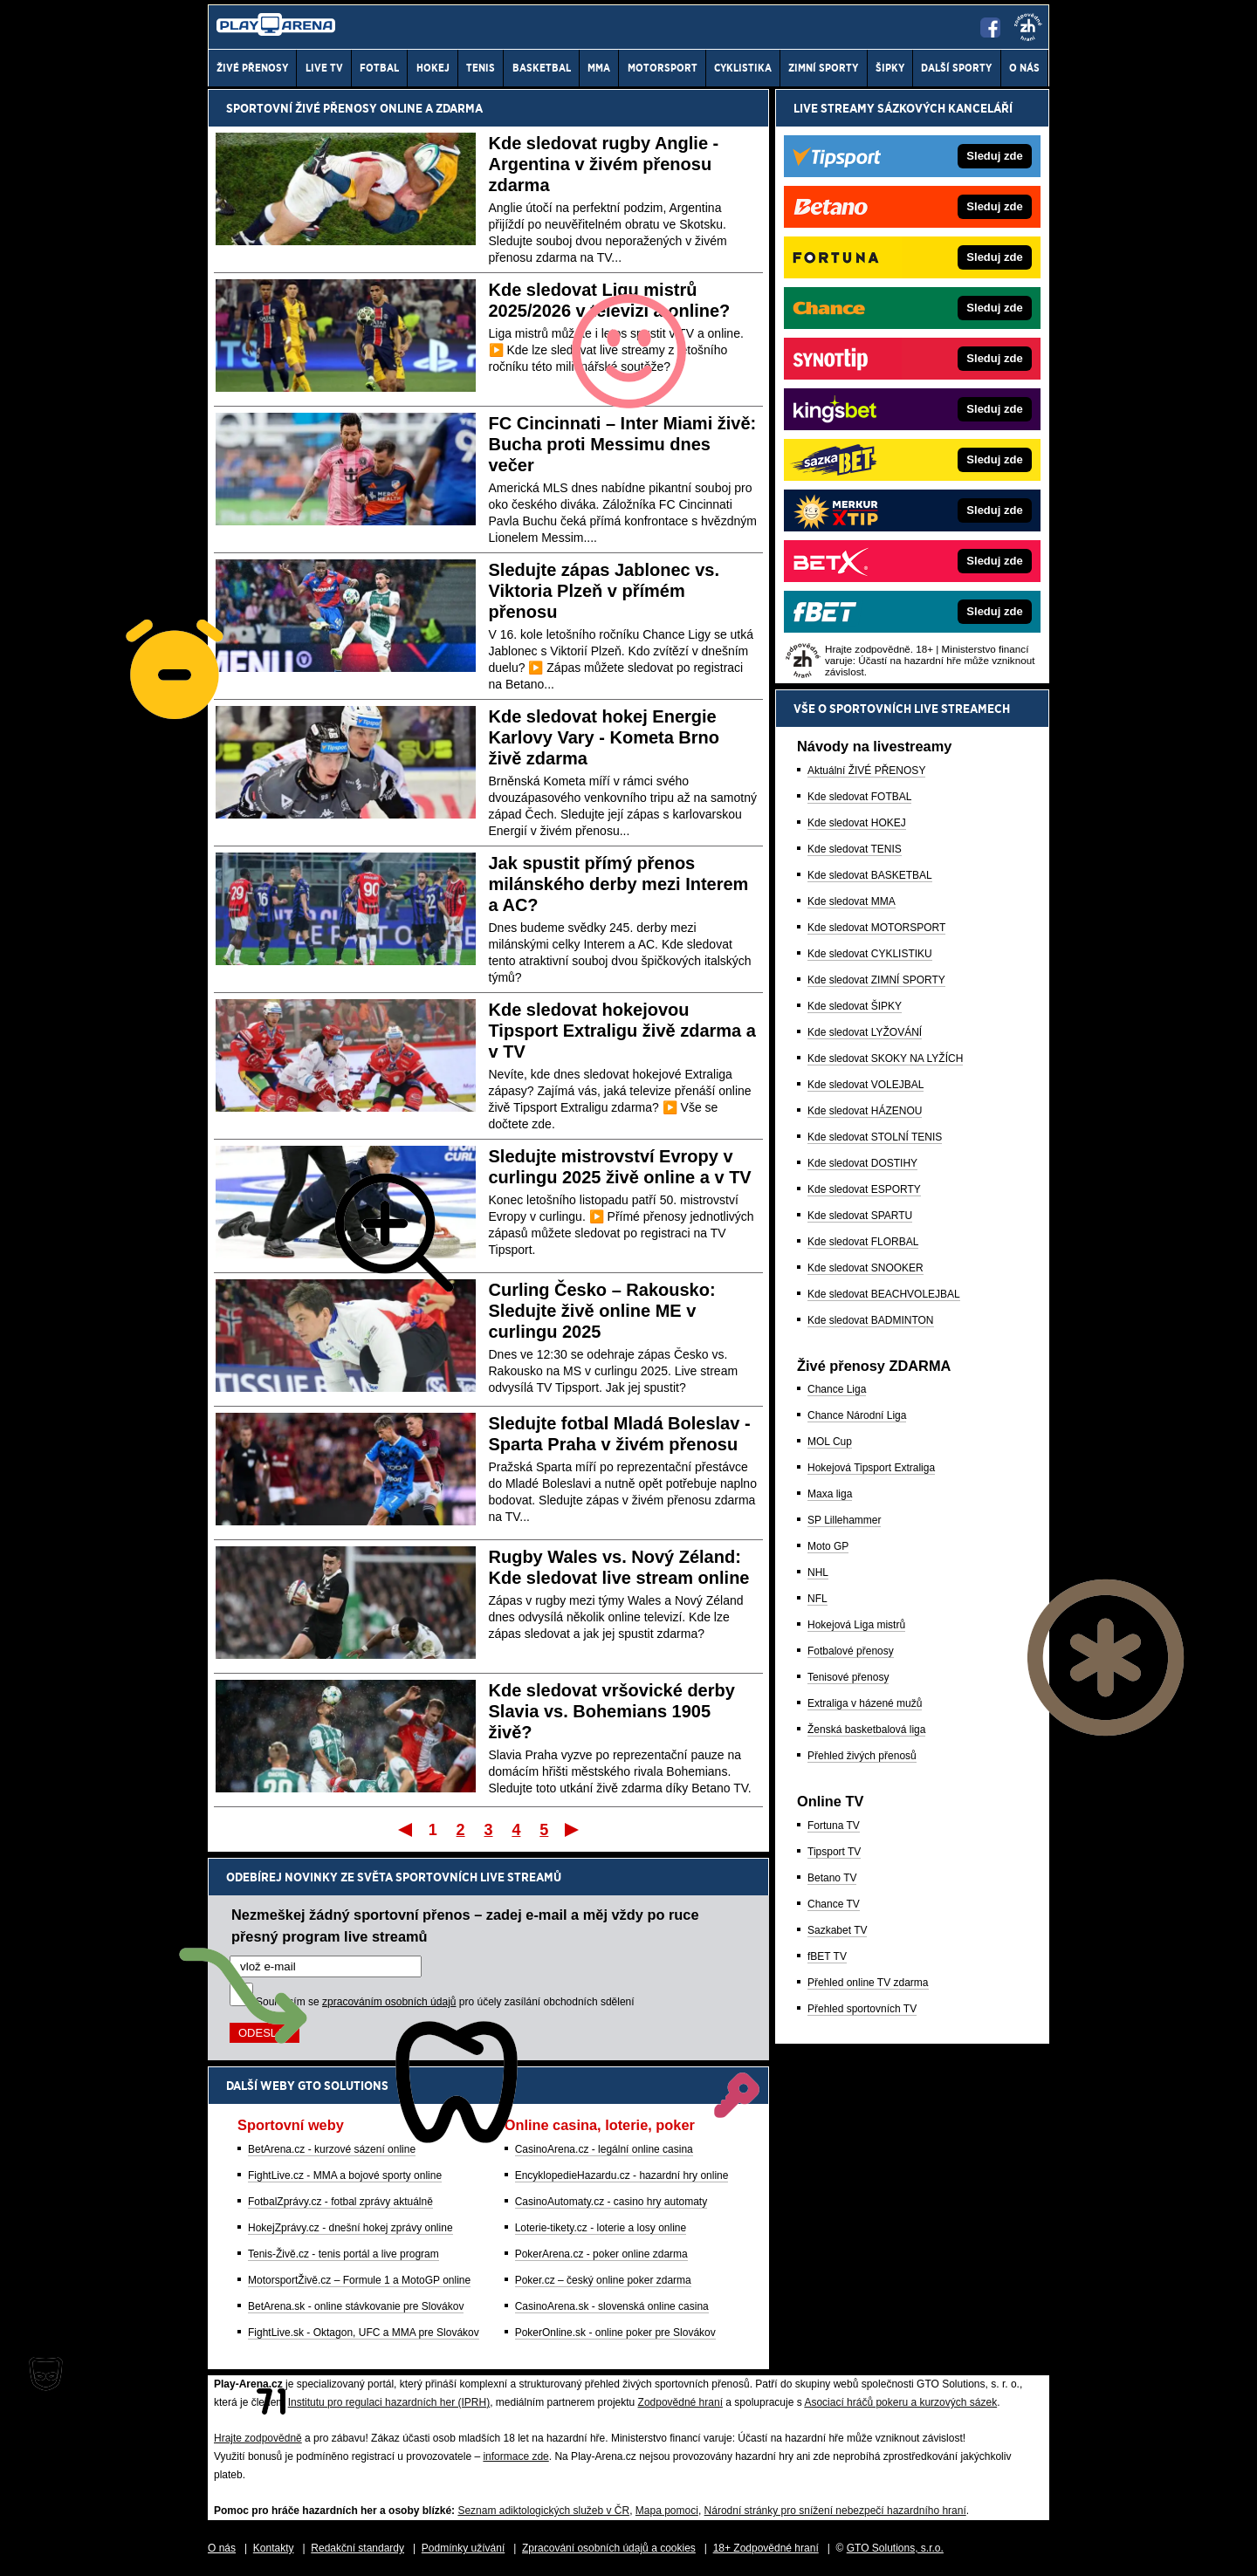 The image size is (1257, 2576). Describe the element at coordinates (45, 2374) in the screenshot. I see `open the Grindr app` at that location.